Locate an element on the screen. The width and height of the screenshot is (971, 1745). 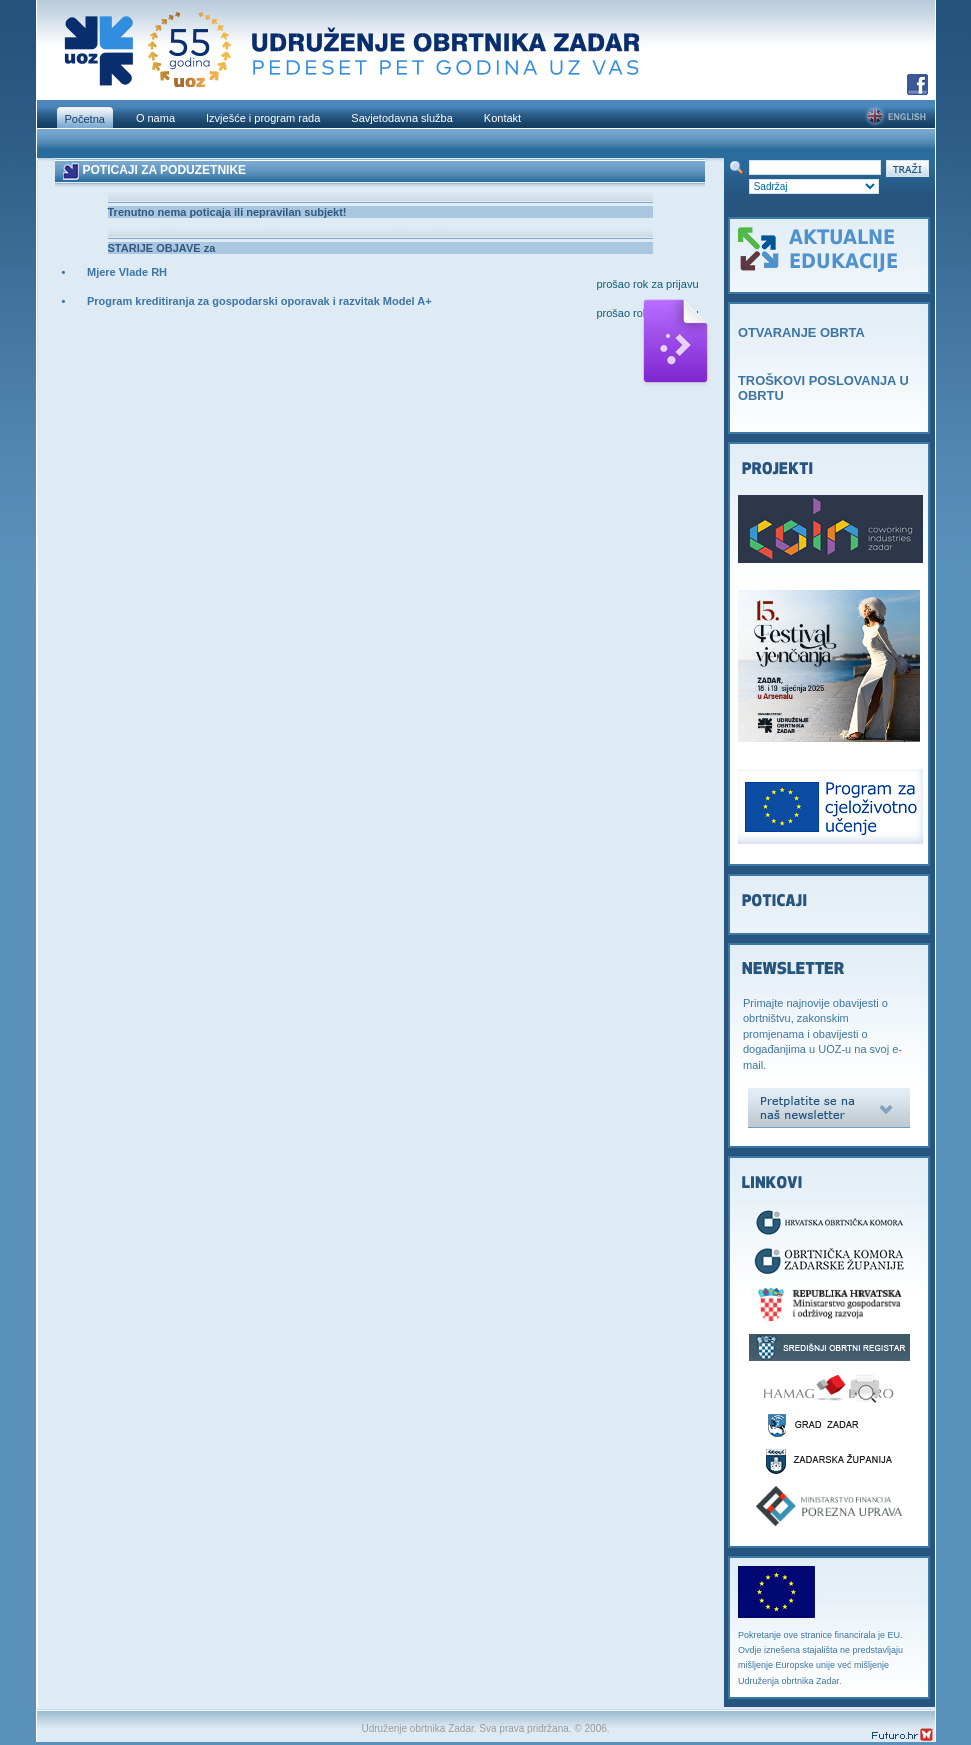
plasma application file type indicator is located at coordinates (675, 342).